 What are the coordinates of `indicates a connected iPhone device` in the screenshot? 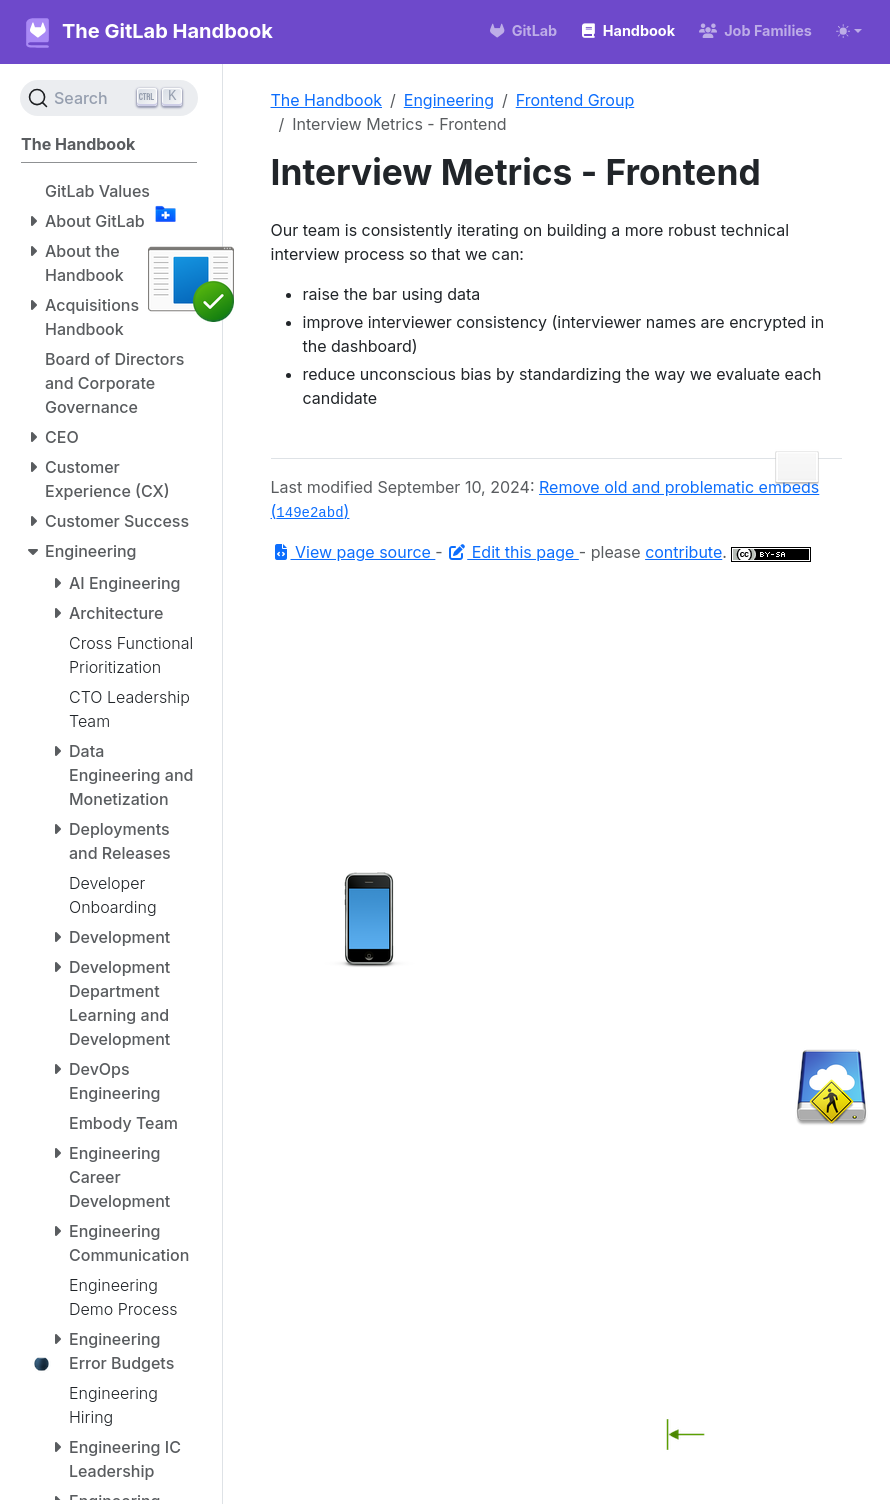 It's located at (369, 919).